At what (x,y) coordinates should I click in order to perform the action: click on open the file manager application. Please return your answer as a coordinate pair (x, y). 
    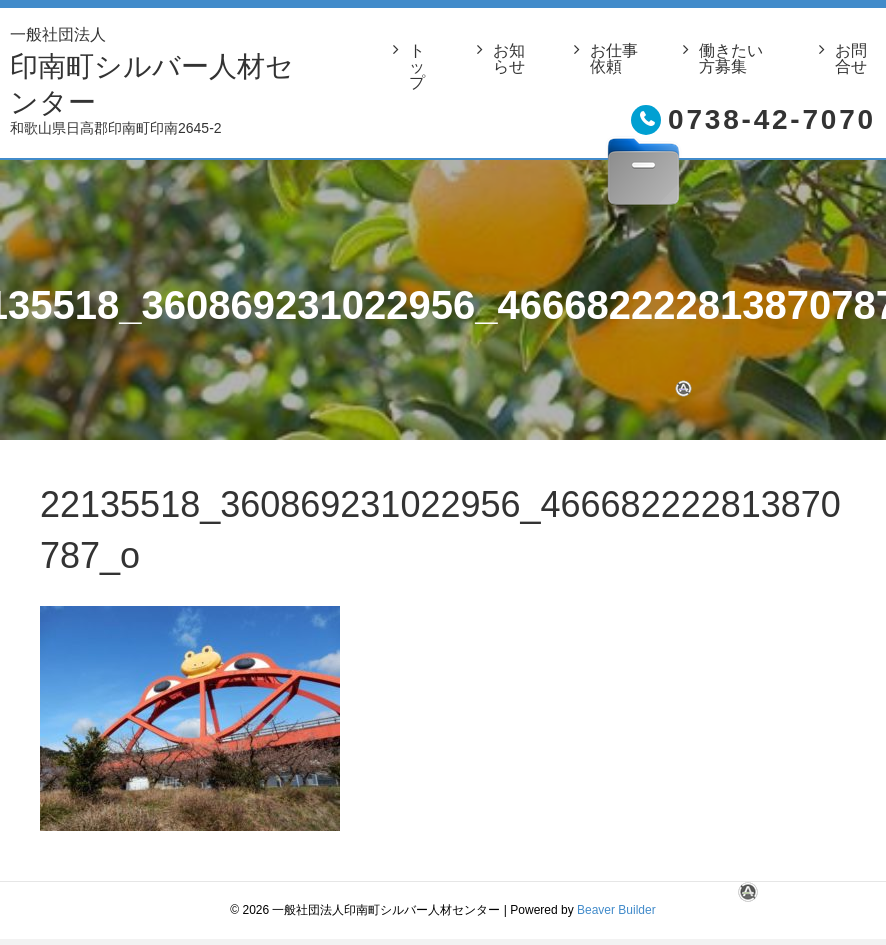
    Looking at the image, I should click on (643, 171).